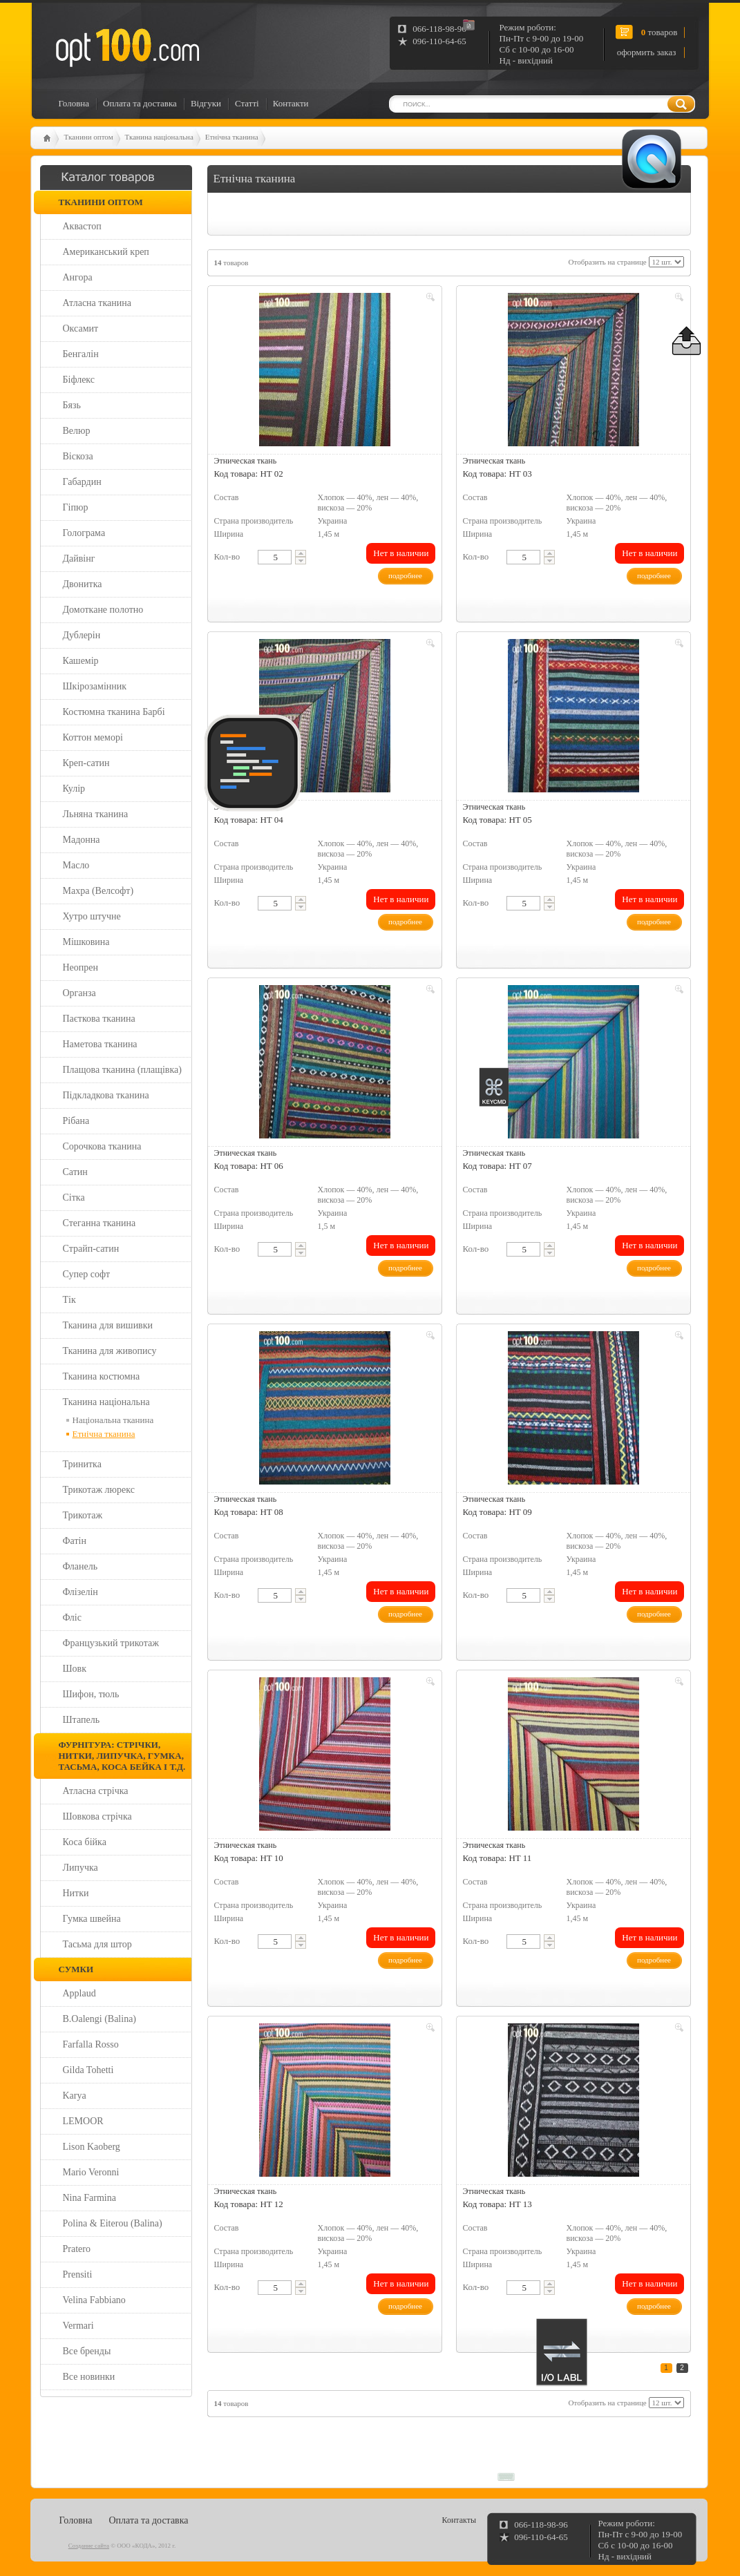 The height and width of the screenshot is (2576, 740). What do you see at coordinates (652, 159) in the screenshot?
I see `open QuickTime Player to watch videos` at bounding box center [652, 159].